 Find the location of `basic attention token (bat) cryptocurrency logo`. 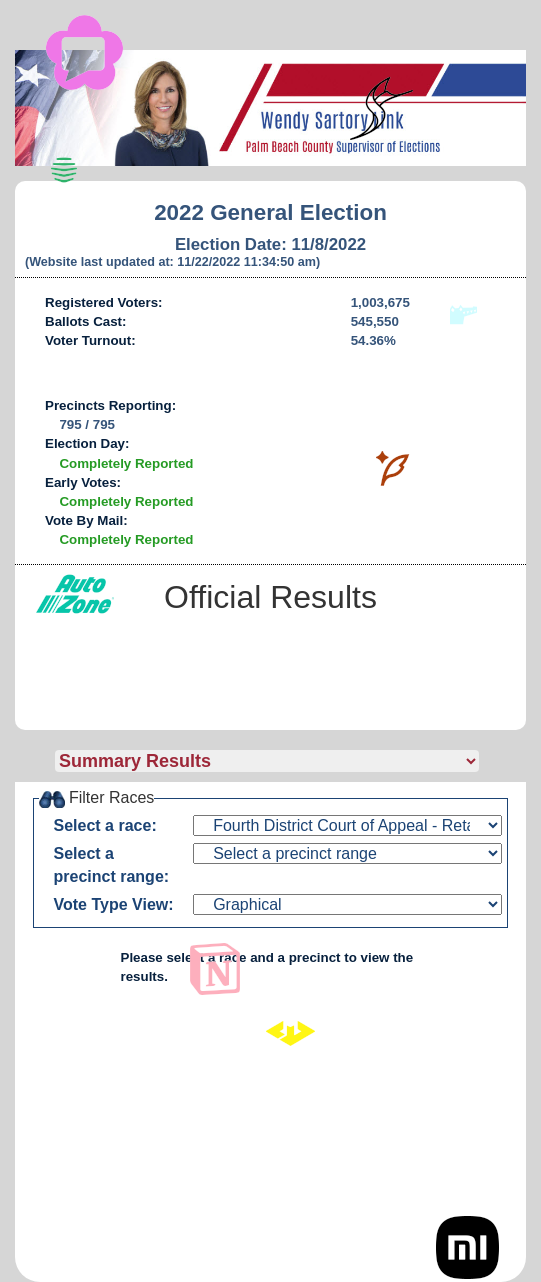

basic attention token (bat) cryptocurrency logo is located at coordinates (290, 1033).